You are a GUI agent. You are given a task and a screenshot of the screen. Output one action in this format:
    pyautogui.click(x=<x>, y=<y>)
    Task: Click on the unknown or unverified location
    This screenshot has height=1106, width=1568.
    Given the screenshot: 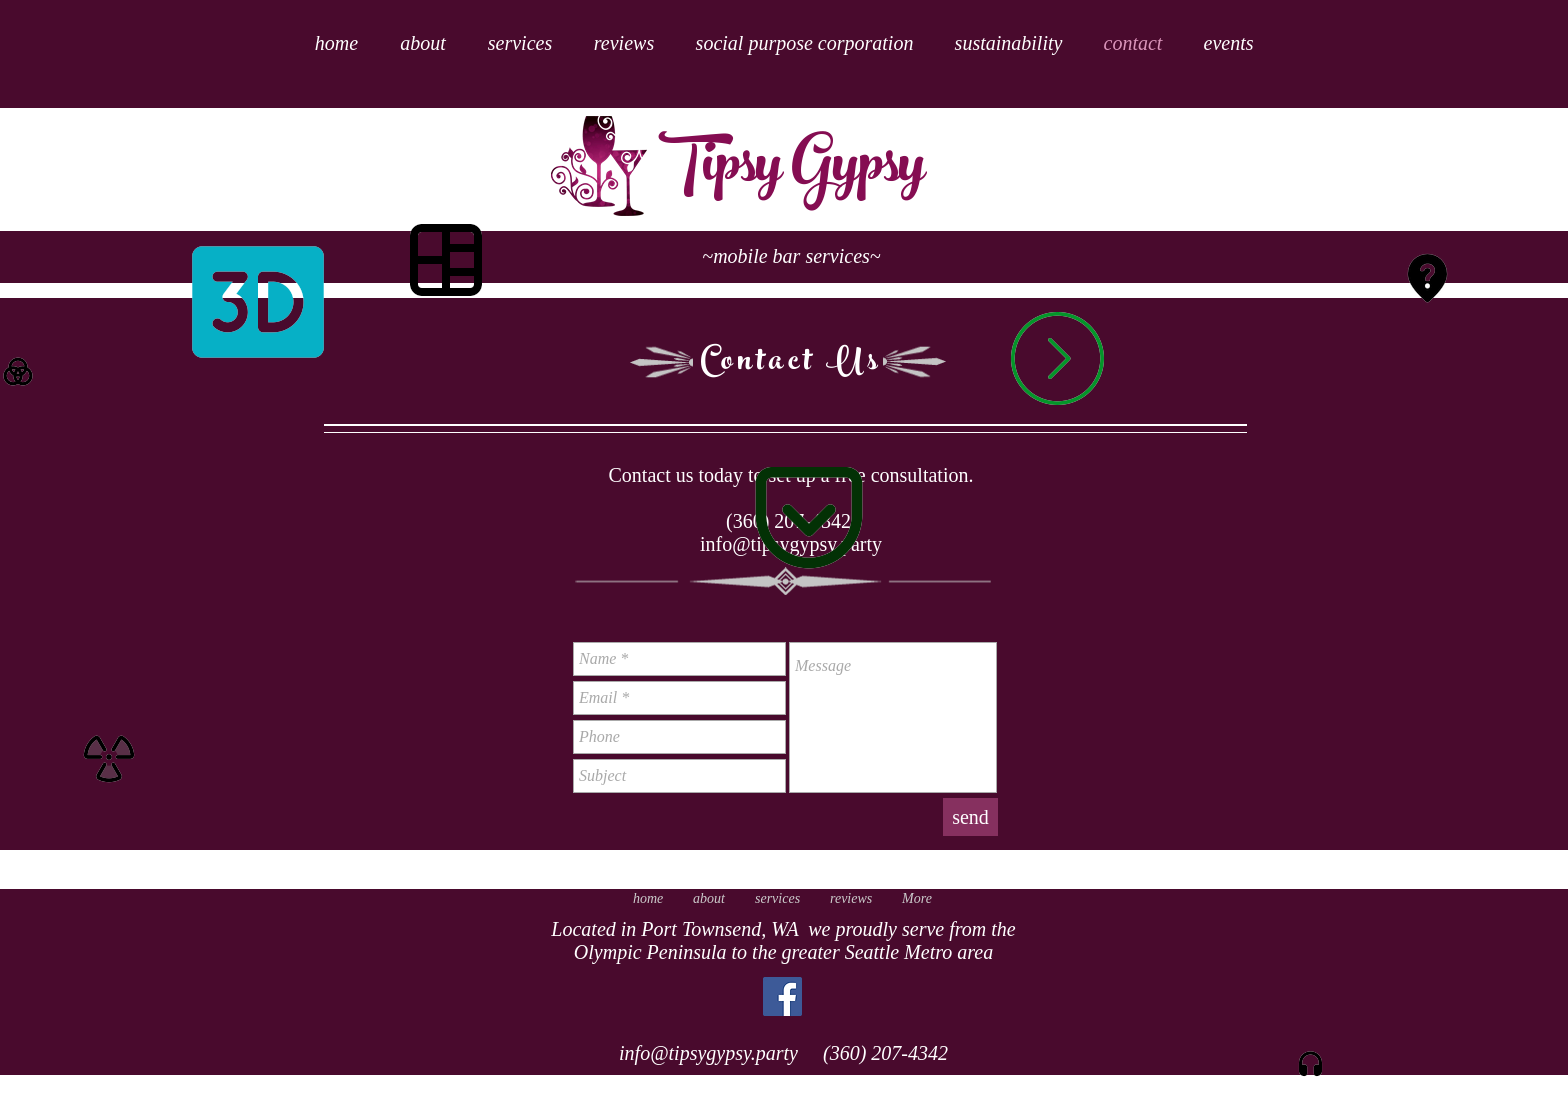 What is the action you would take?
    pyautogui.click(x=1427, y=278)
    